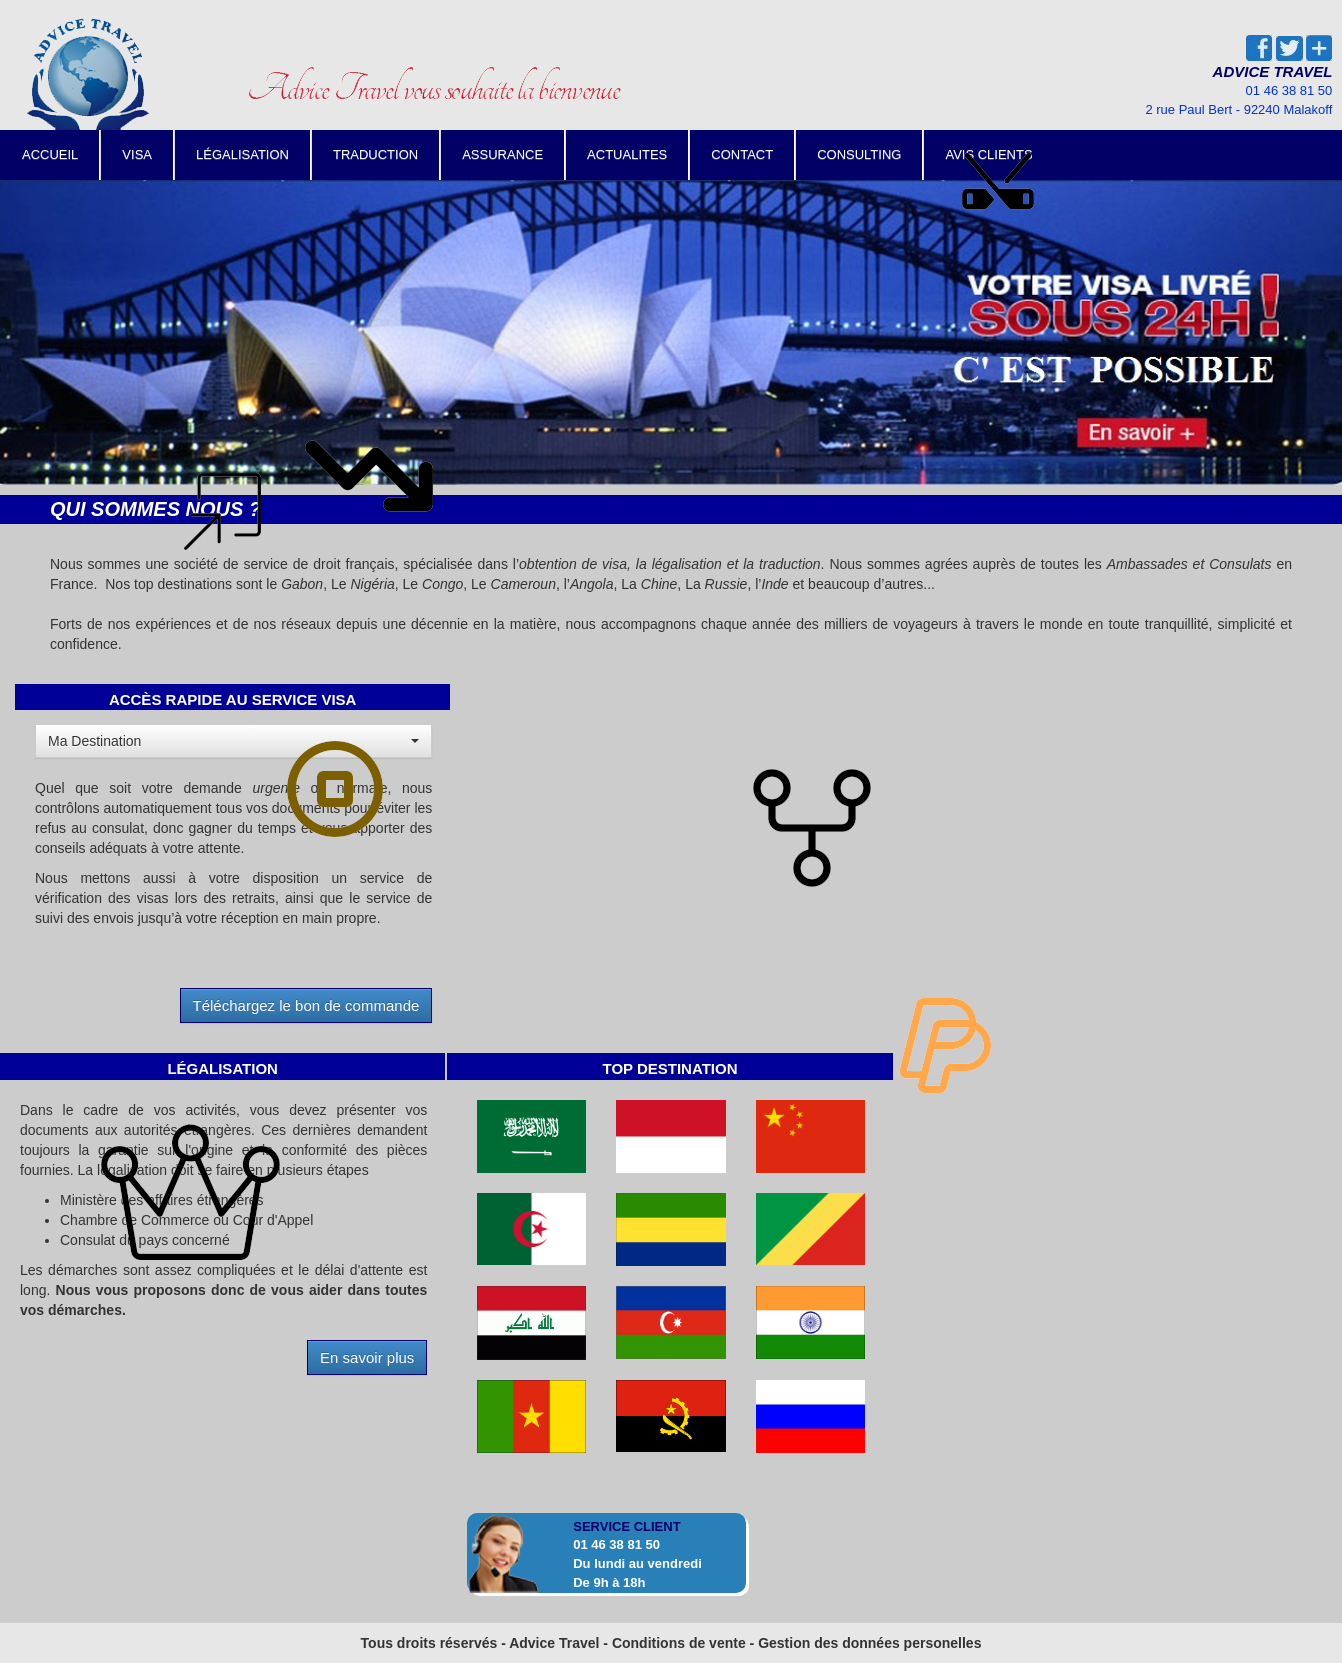 The height and width of the screenshot is (1663, 1342). What do you see at coordinates (369, 476) in the screenshot?
I see `indicates a declining trend or decrease in value` at bounding box center [369, 476].